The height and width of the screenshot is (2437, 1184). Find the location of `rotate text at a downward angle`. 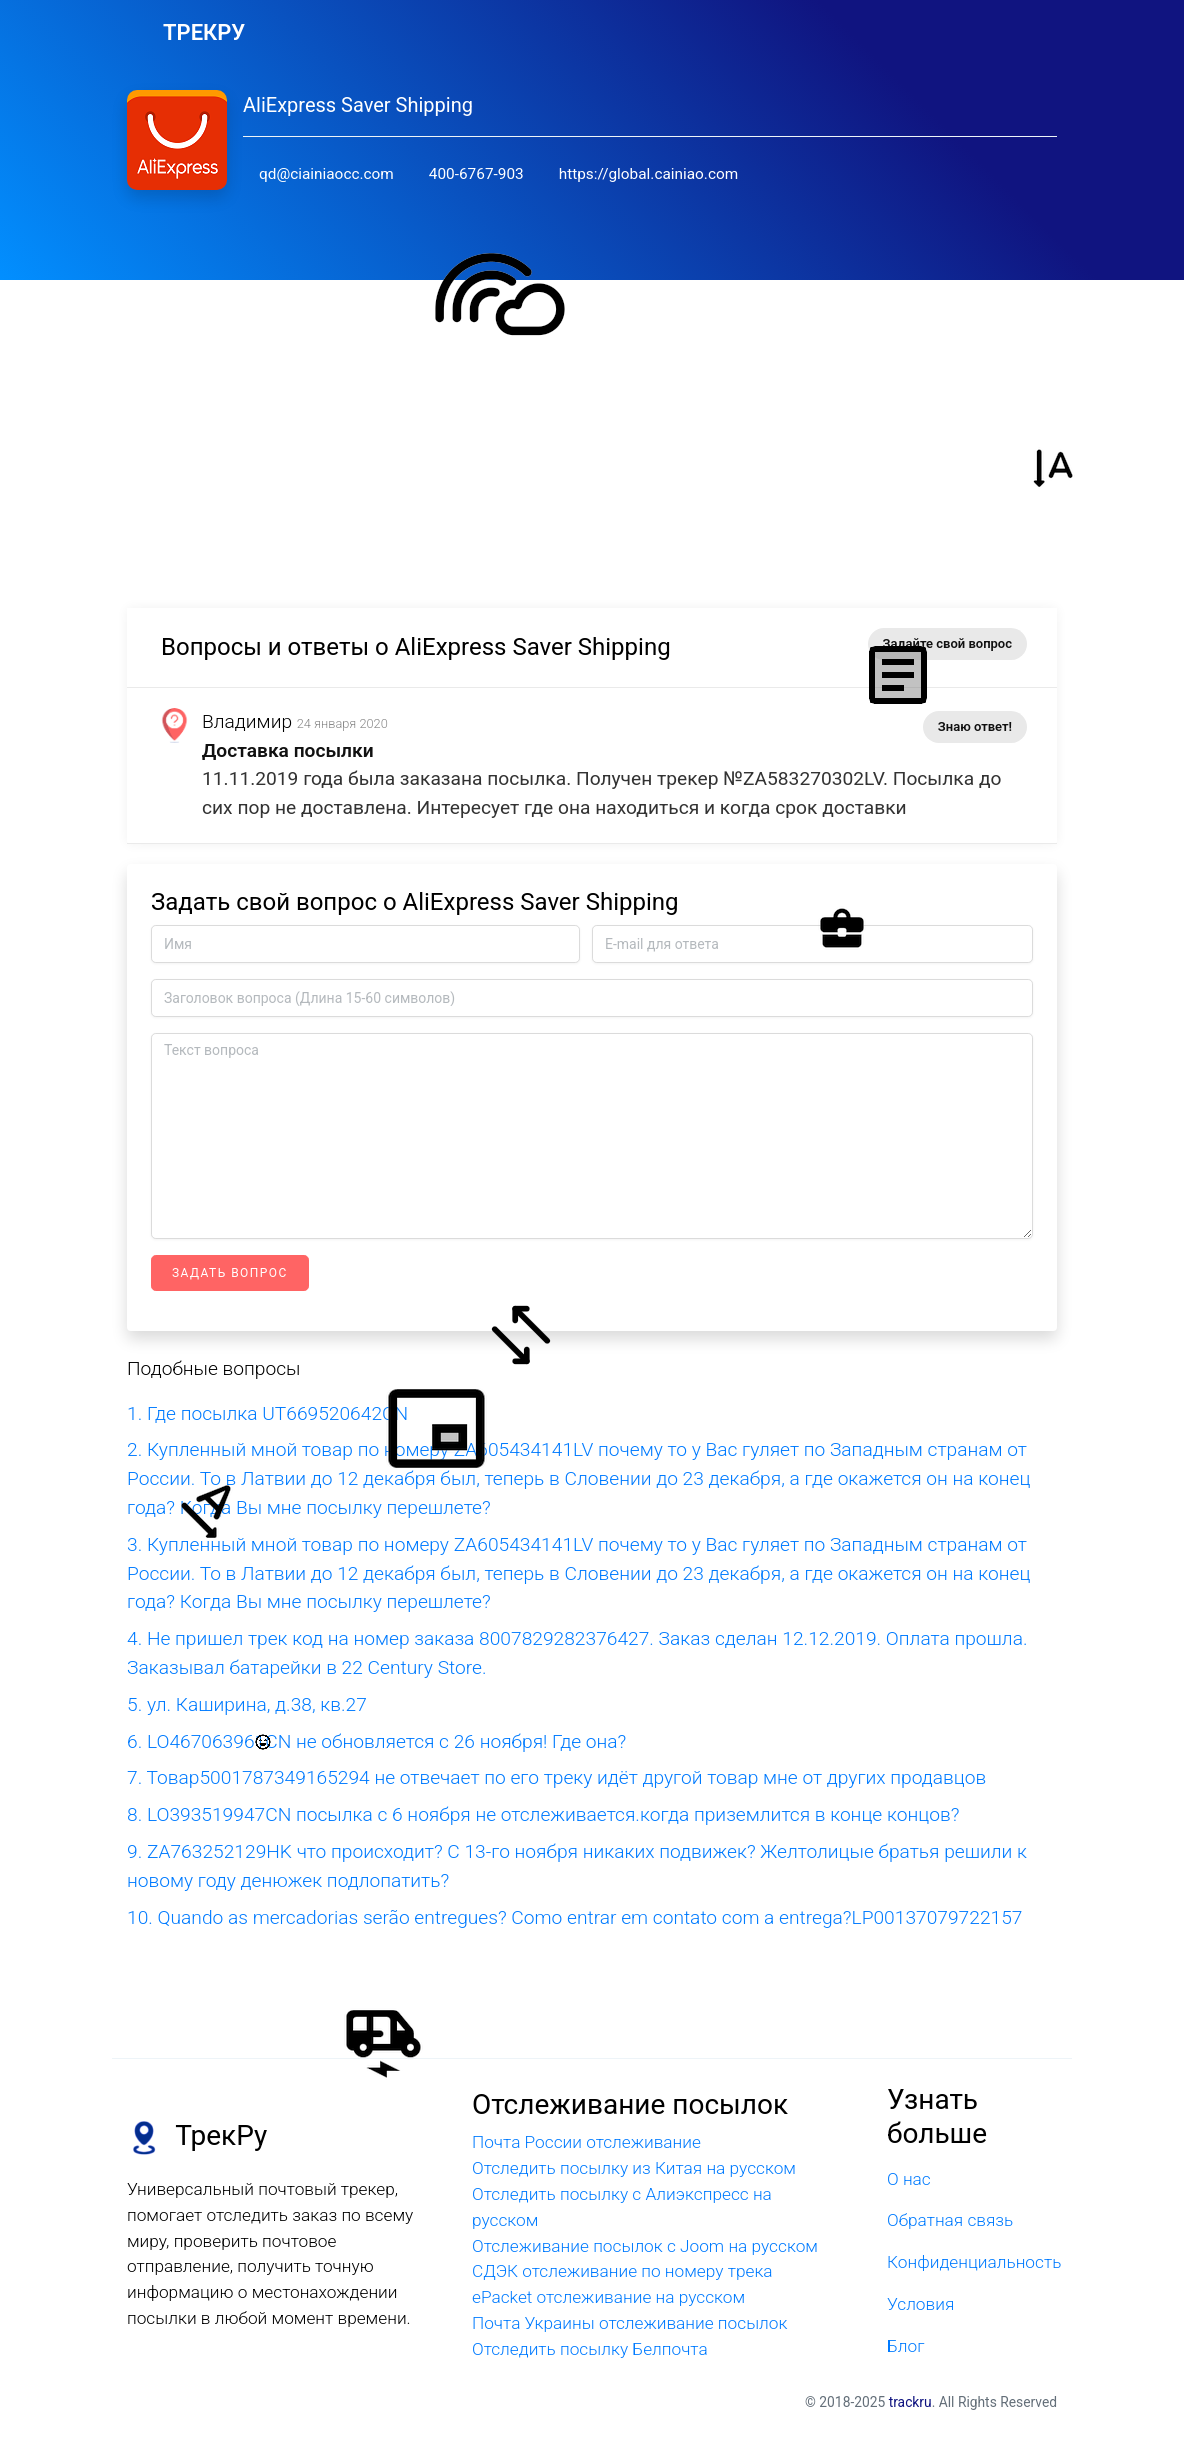

rotate text at a downward angle is located at coordinates (207, 1510).